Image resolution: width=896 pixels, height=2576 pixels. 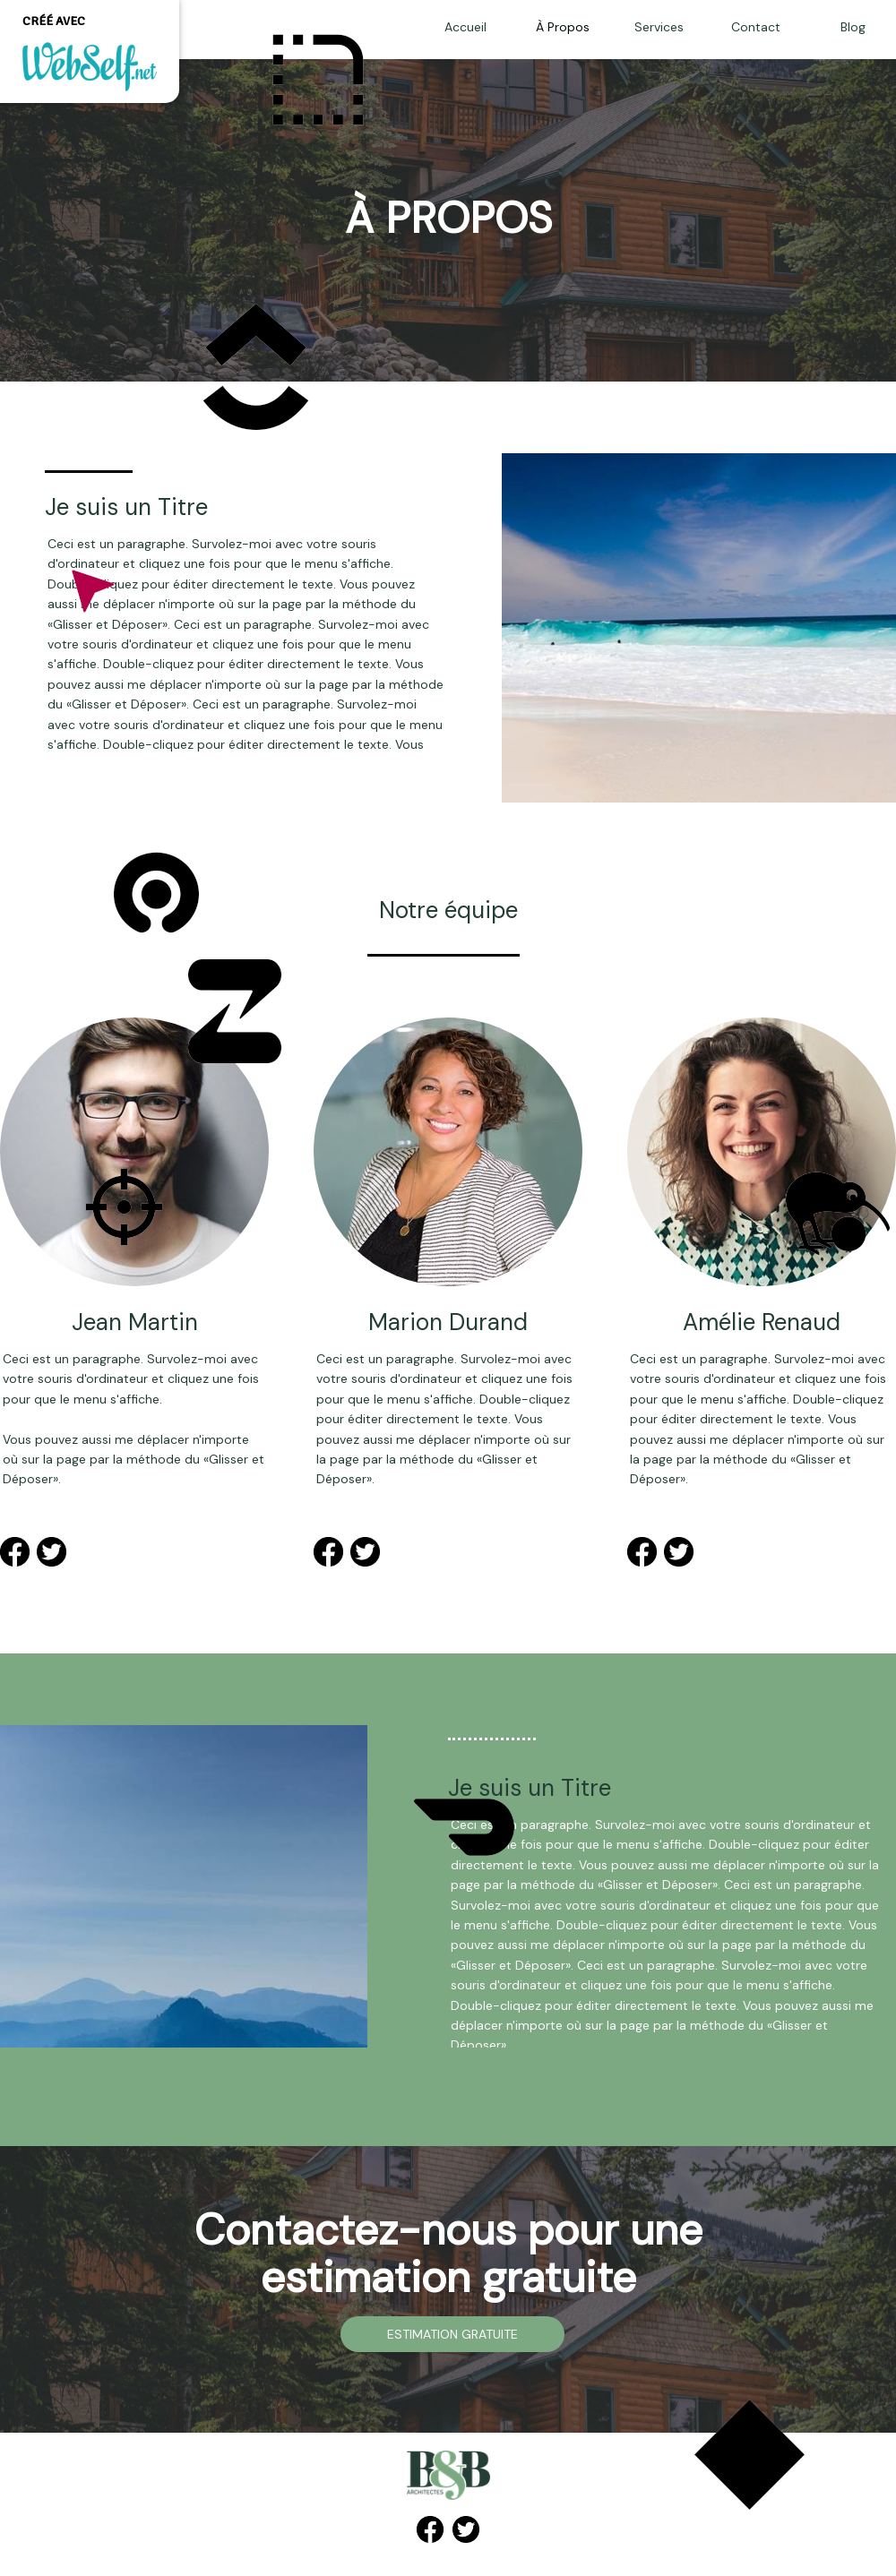 I want to click on open kedro data pipeline application, so click(x=749, y=2454).